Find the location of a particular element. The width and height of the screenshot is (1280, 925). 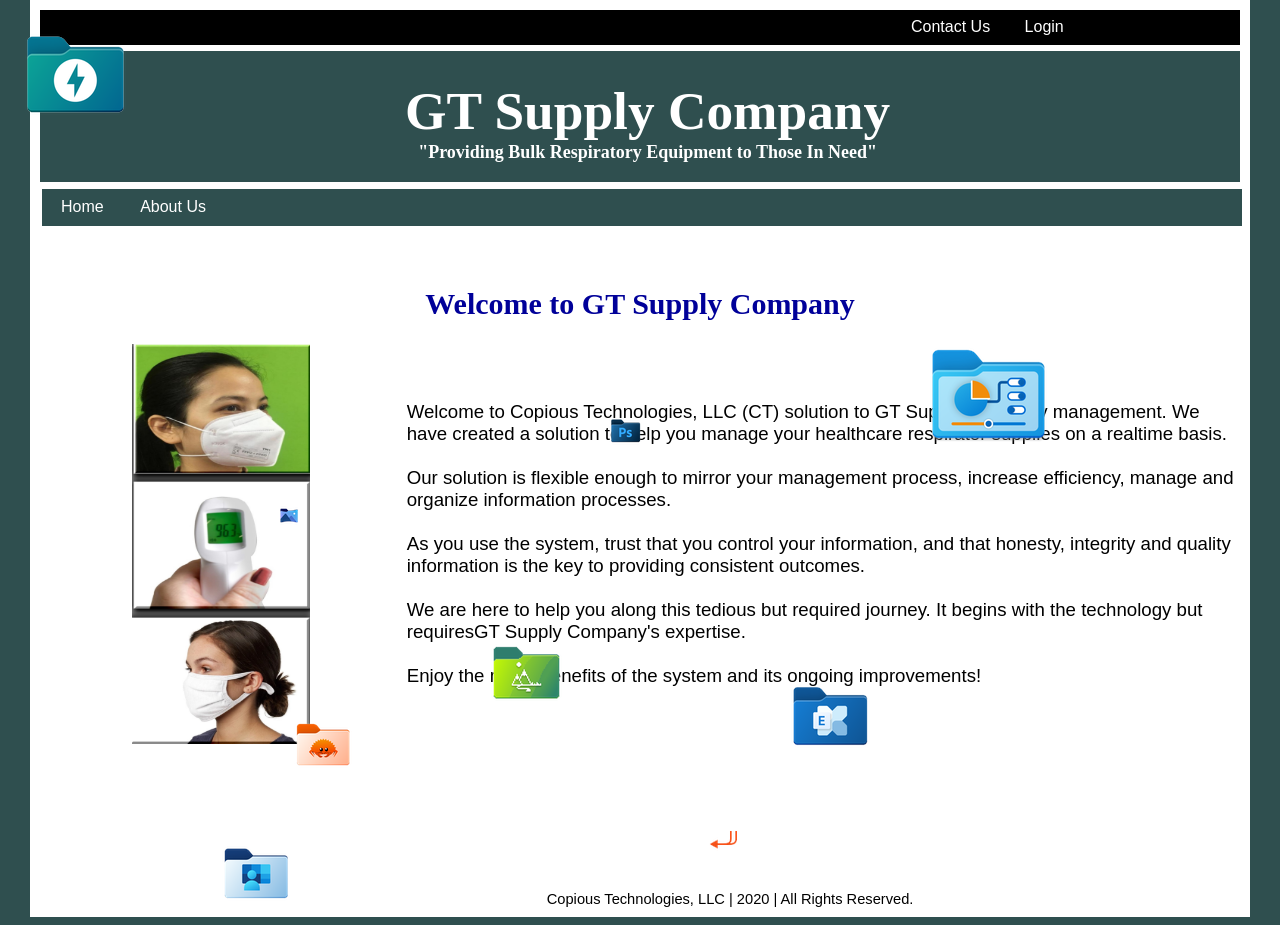

reply to all recipients of an email is located at coordinates (723, 838).